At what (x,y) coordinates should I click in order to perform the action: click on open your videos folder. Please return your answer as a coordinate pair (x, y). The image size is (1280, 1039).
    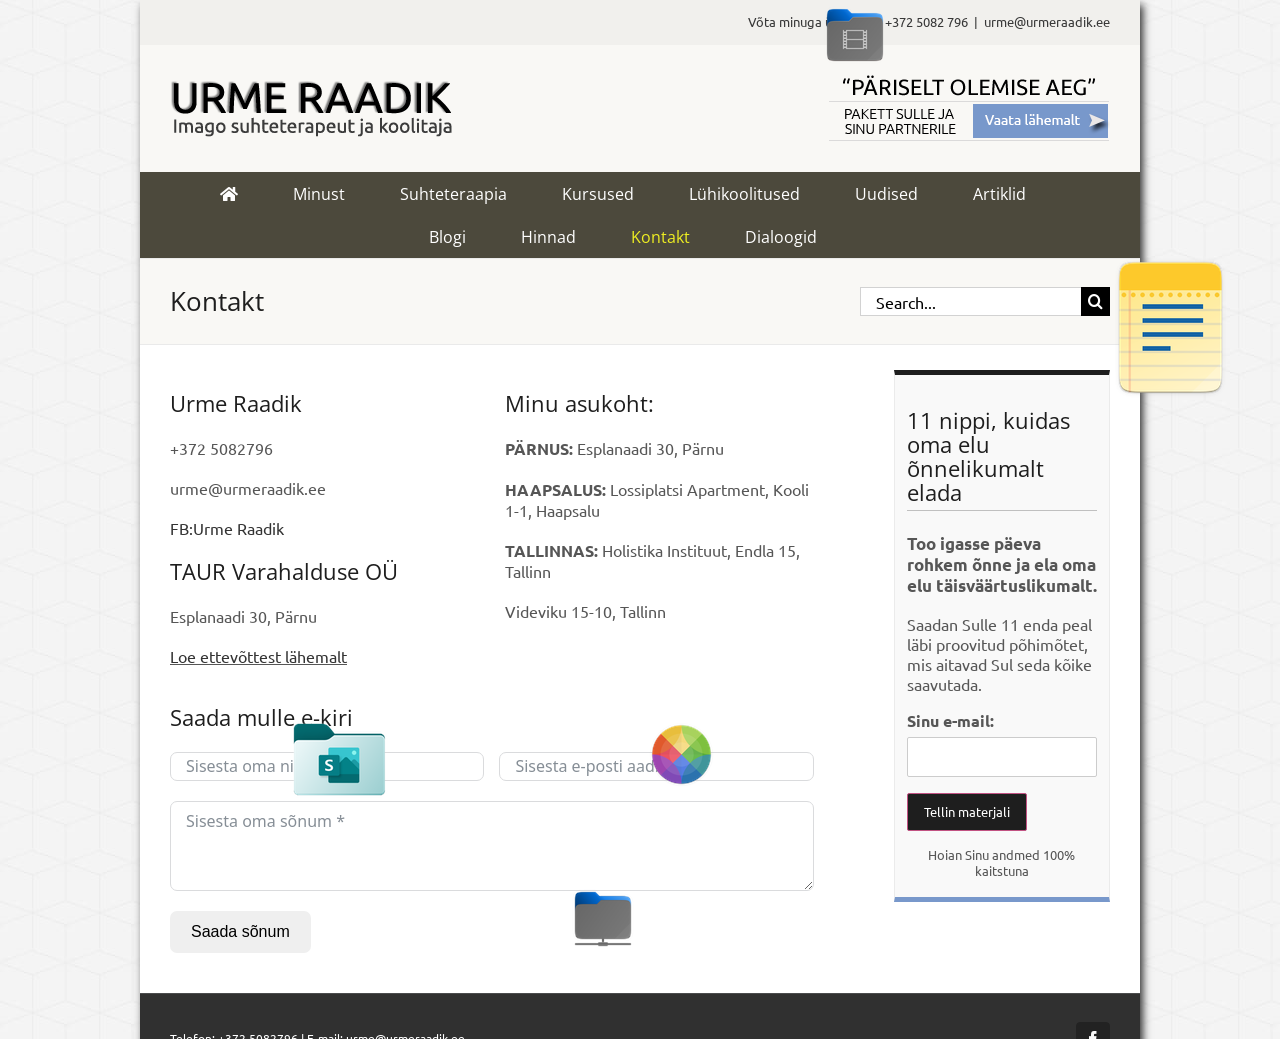
    Looking at the image, I should click on (855, 35).